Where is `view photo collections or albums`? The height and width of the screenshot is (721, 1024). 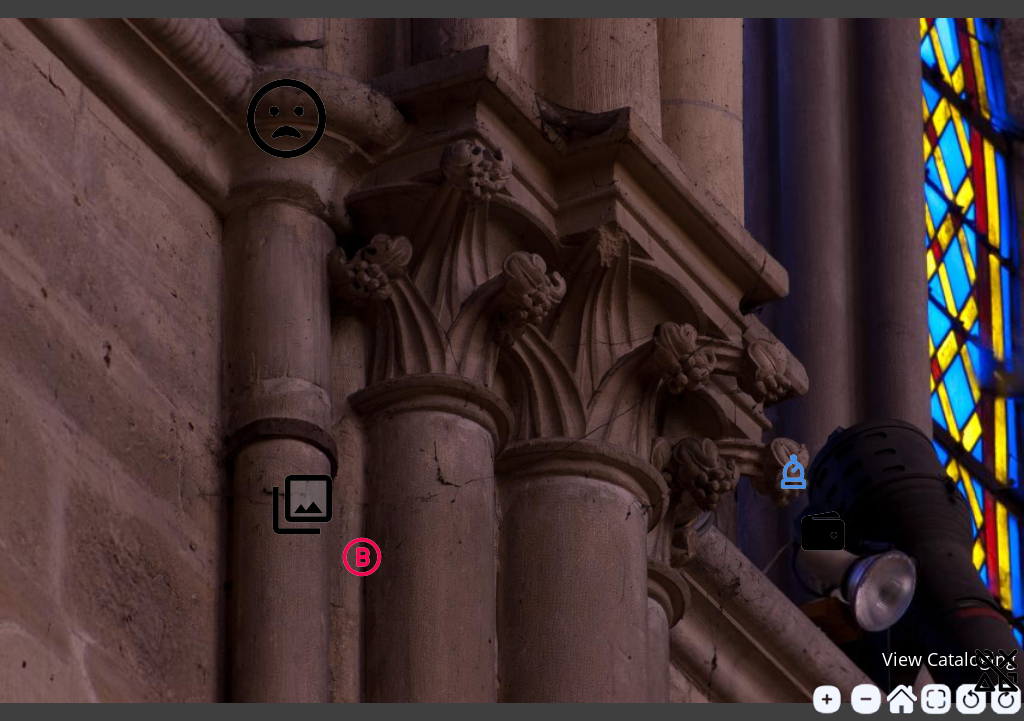
view photo collections or albums is located at coordinates (302, 504).